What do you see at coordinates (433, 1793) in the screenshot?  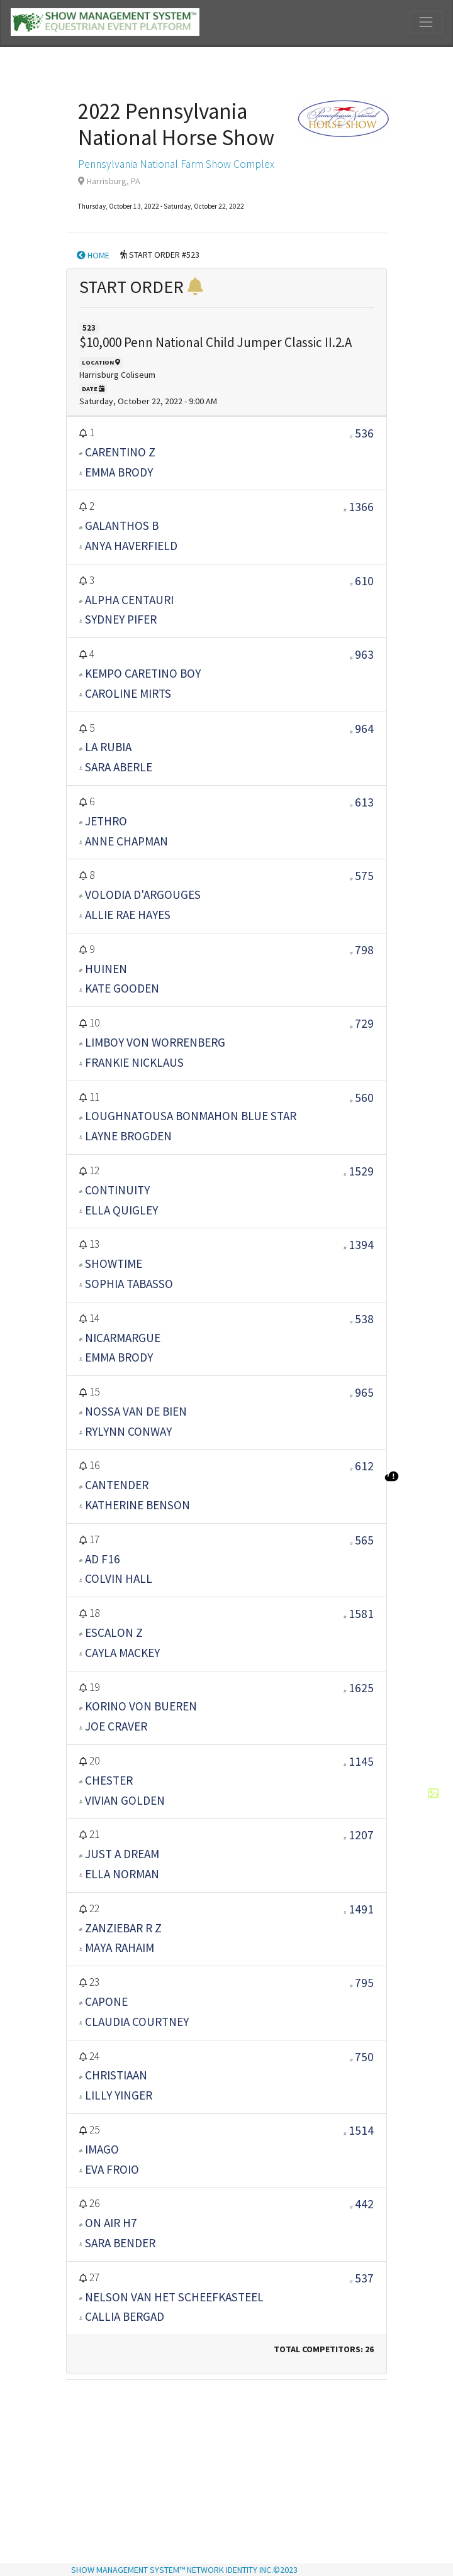 I see `view or open an image file` at bounding box center [433, 1793].